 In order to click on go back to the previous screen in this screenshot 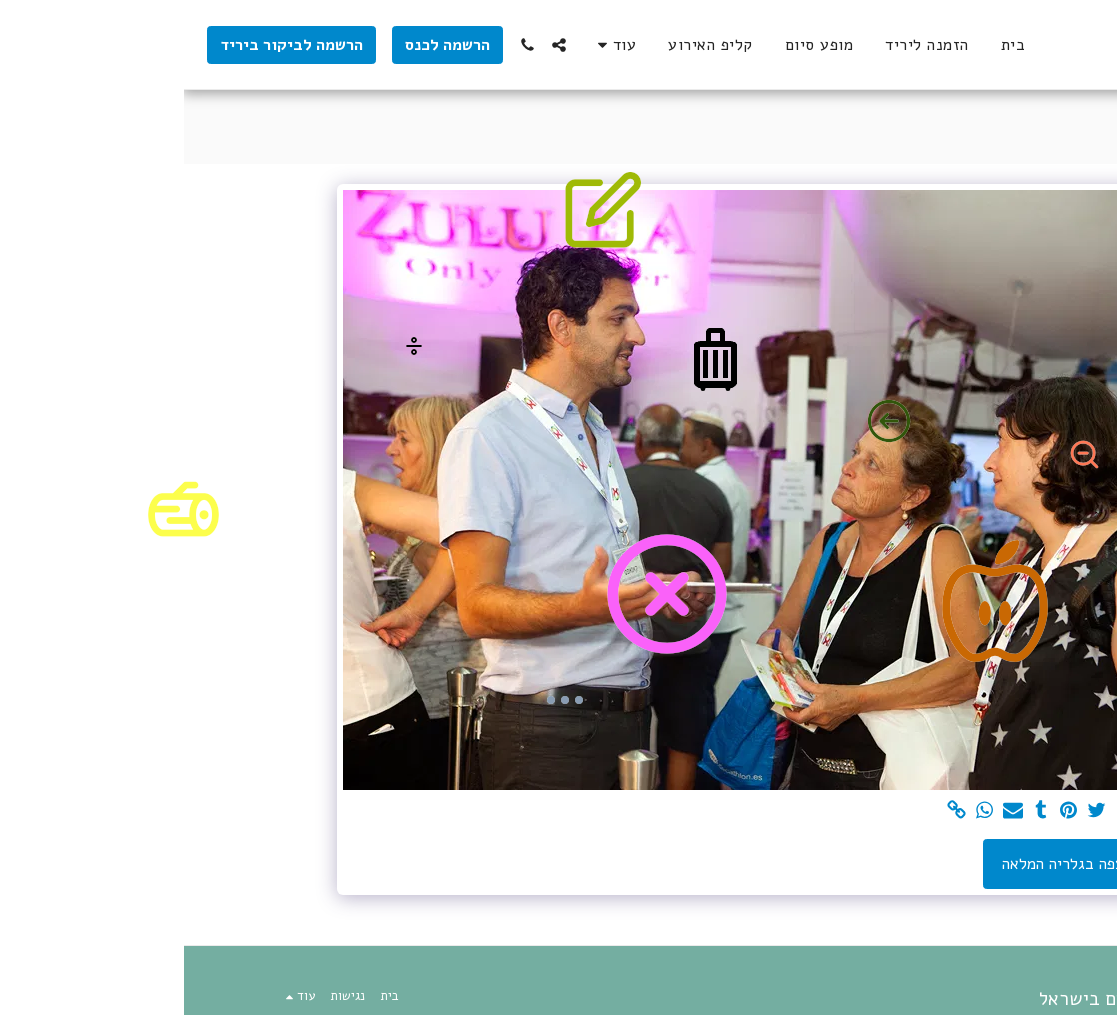, I will do `click(889, 421)`.